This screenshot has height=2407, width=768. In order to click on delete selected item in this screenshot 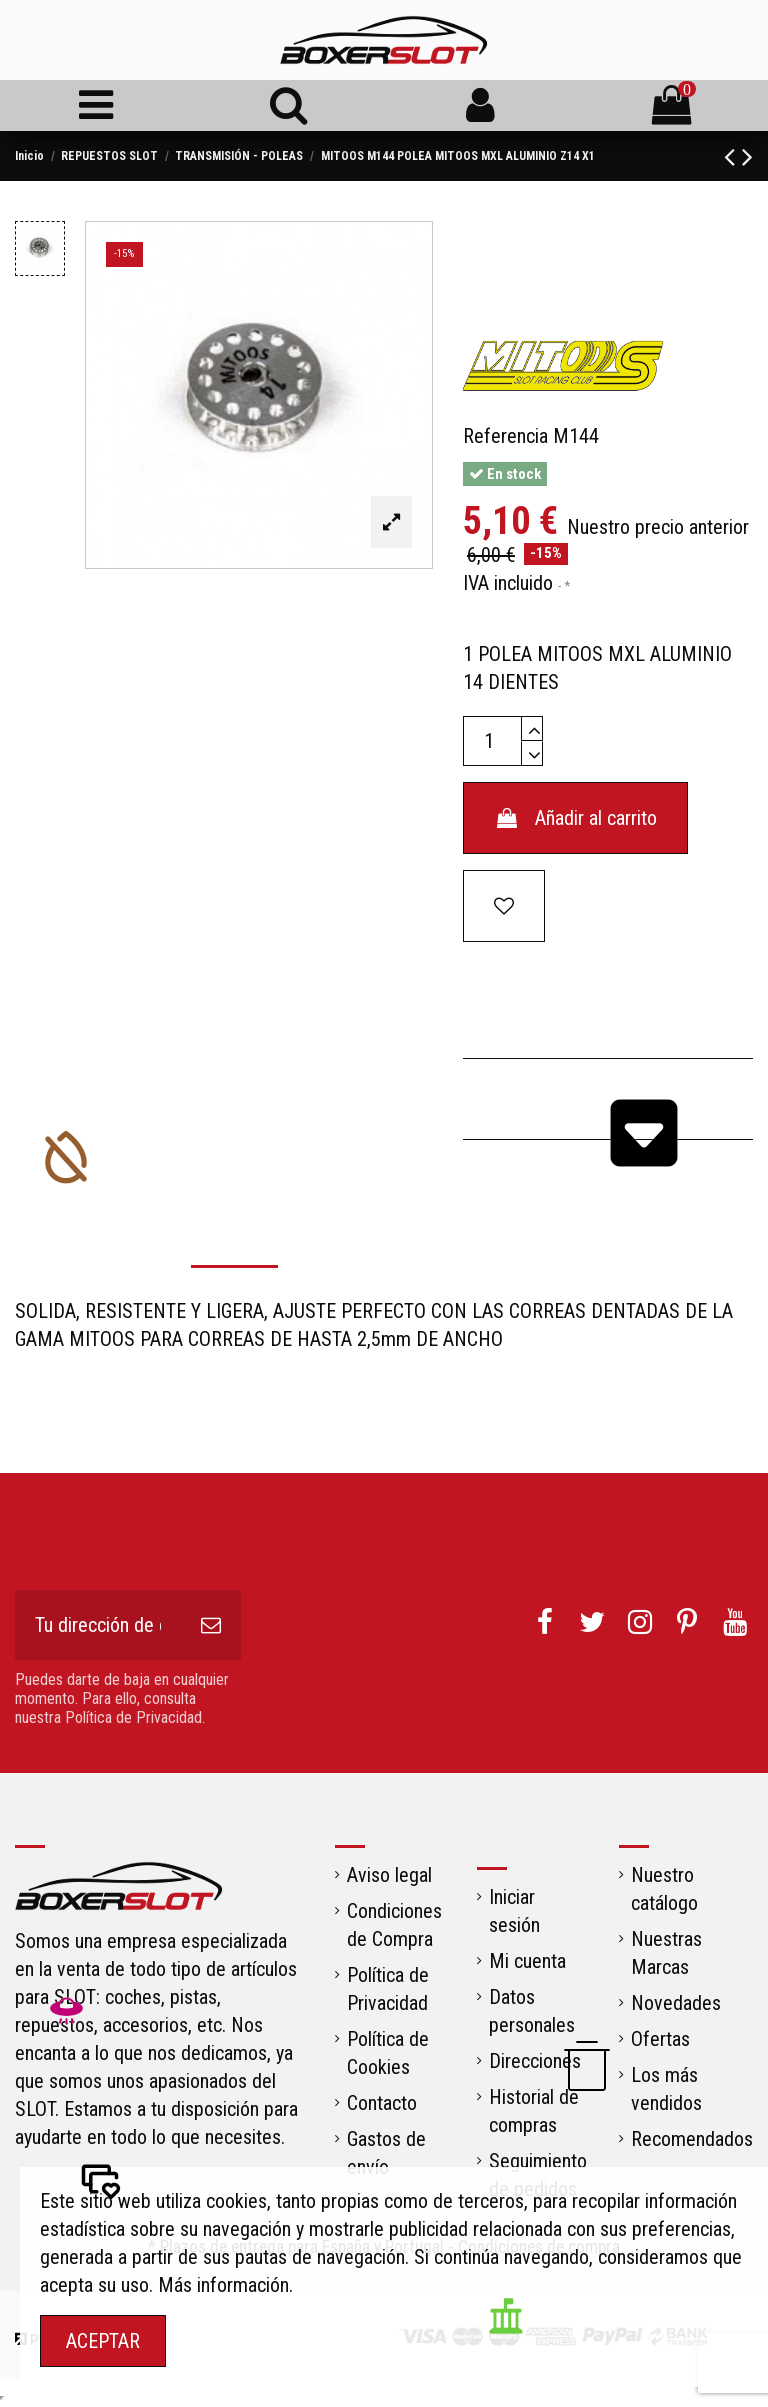, I will do `click(587, 2068)`.